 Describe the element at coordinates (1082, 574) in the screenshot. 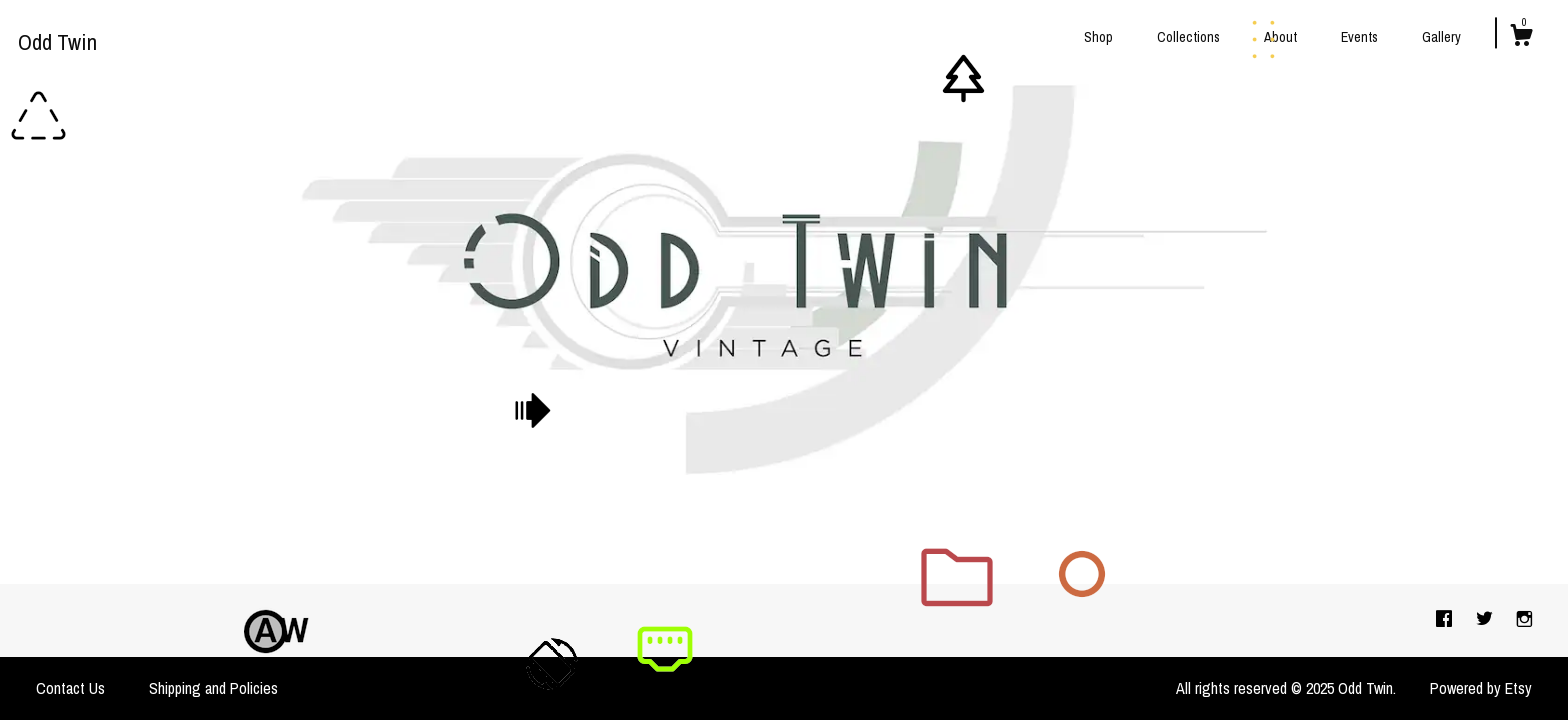

I see `represents an empty or unselected state` at that location.